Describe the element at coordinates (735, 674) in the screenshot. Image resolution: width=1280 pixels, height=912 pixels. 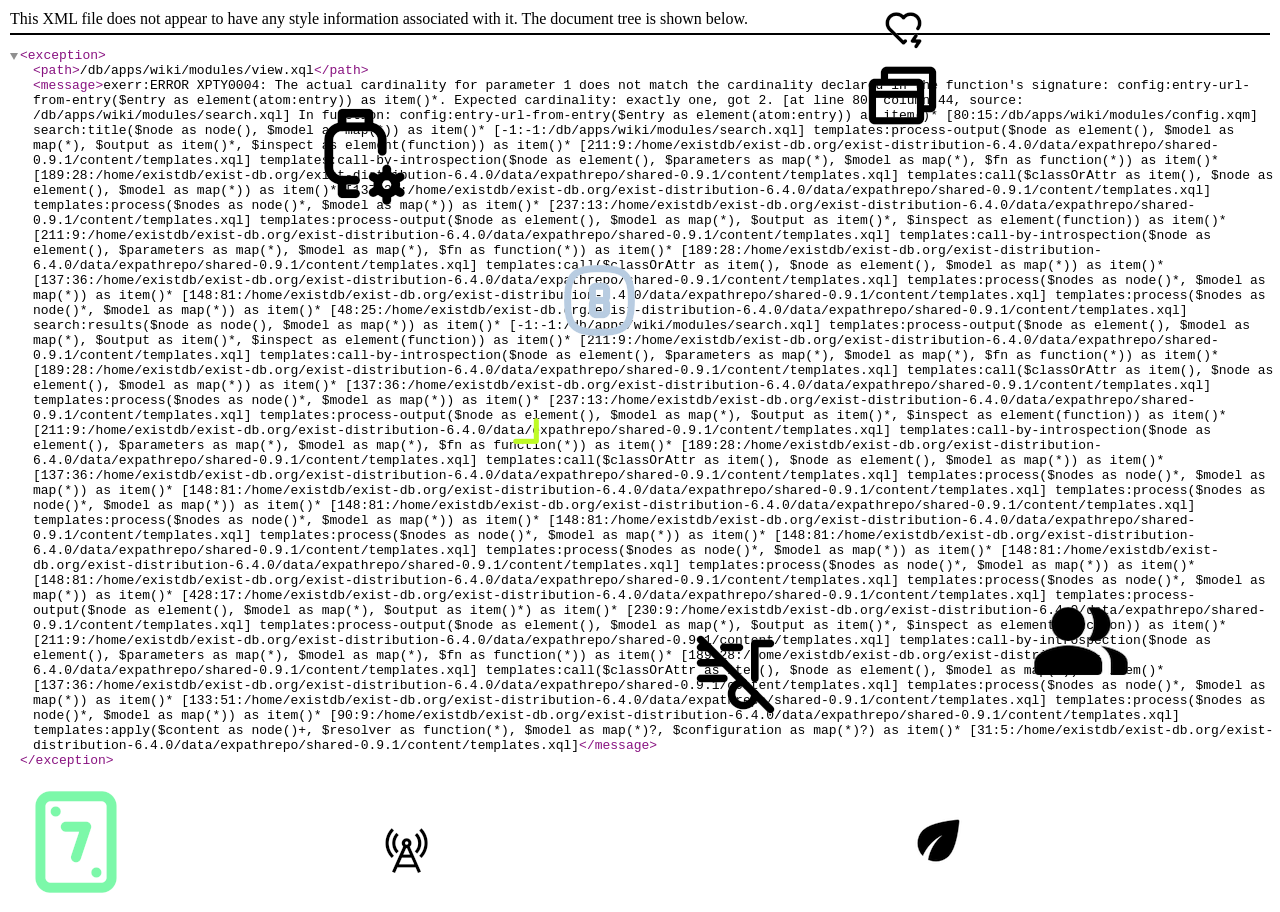
I see `playlist unavailable or disabled` at that location.